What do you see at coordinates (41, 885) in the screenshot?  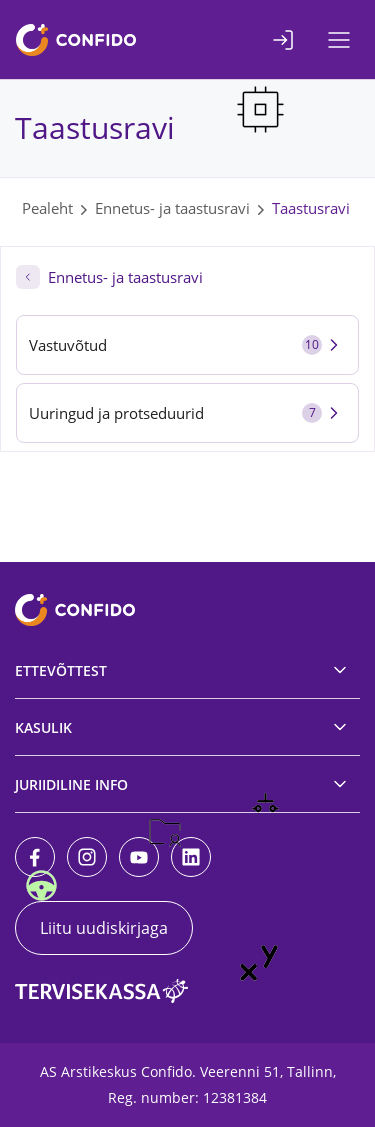 I see `access driving or navigation mode` at bounding box center [41, 885].